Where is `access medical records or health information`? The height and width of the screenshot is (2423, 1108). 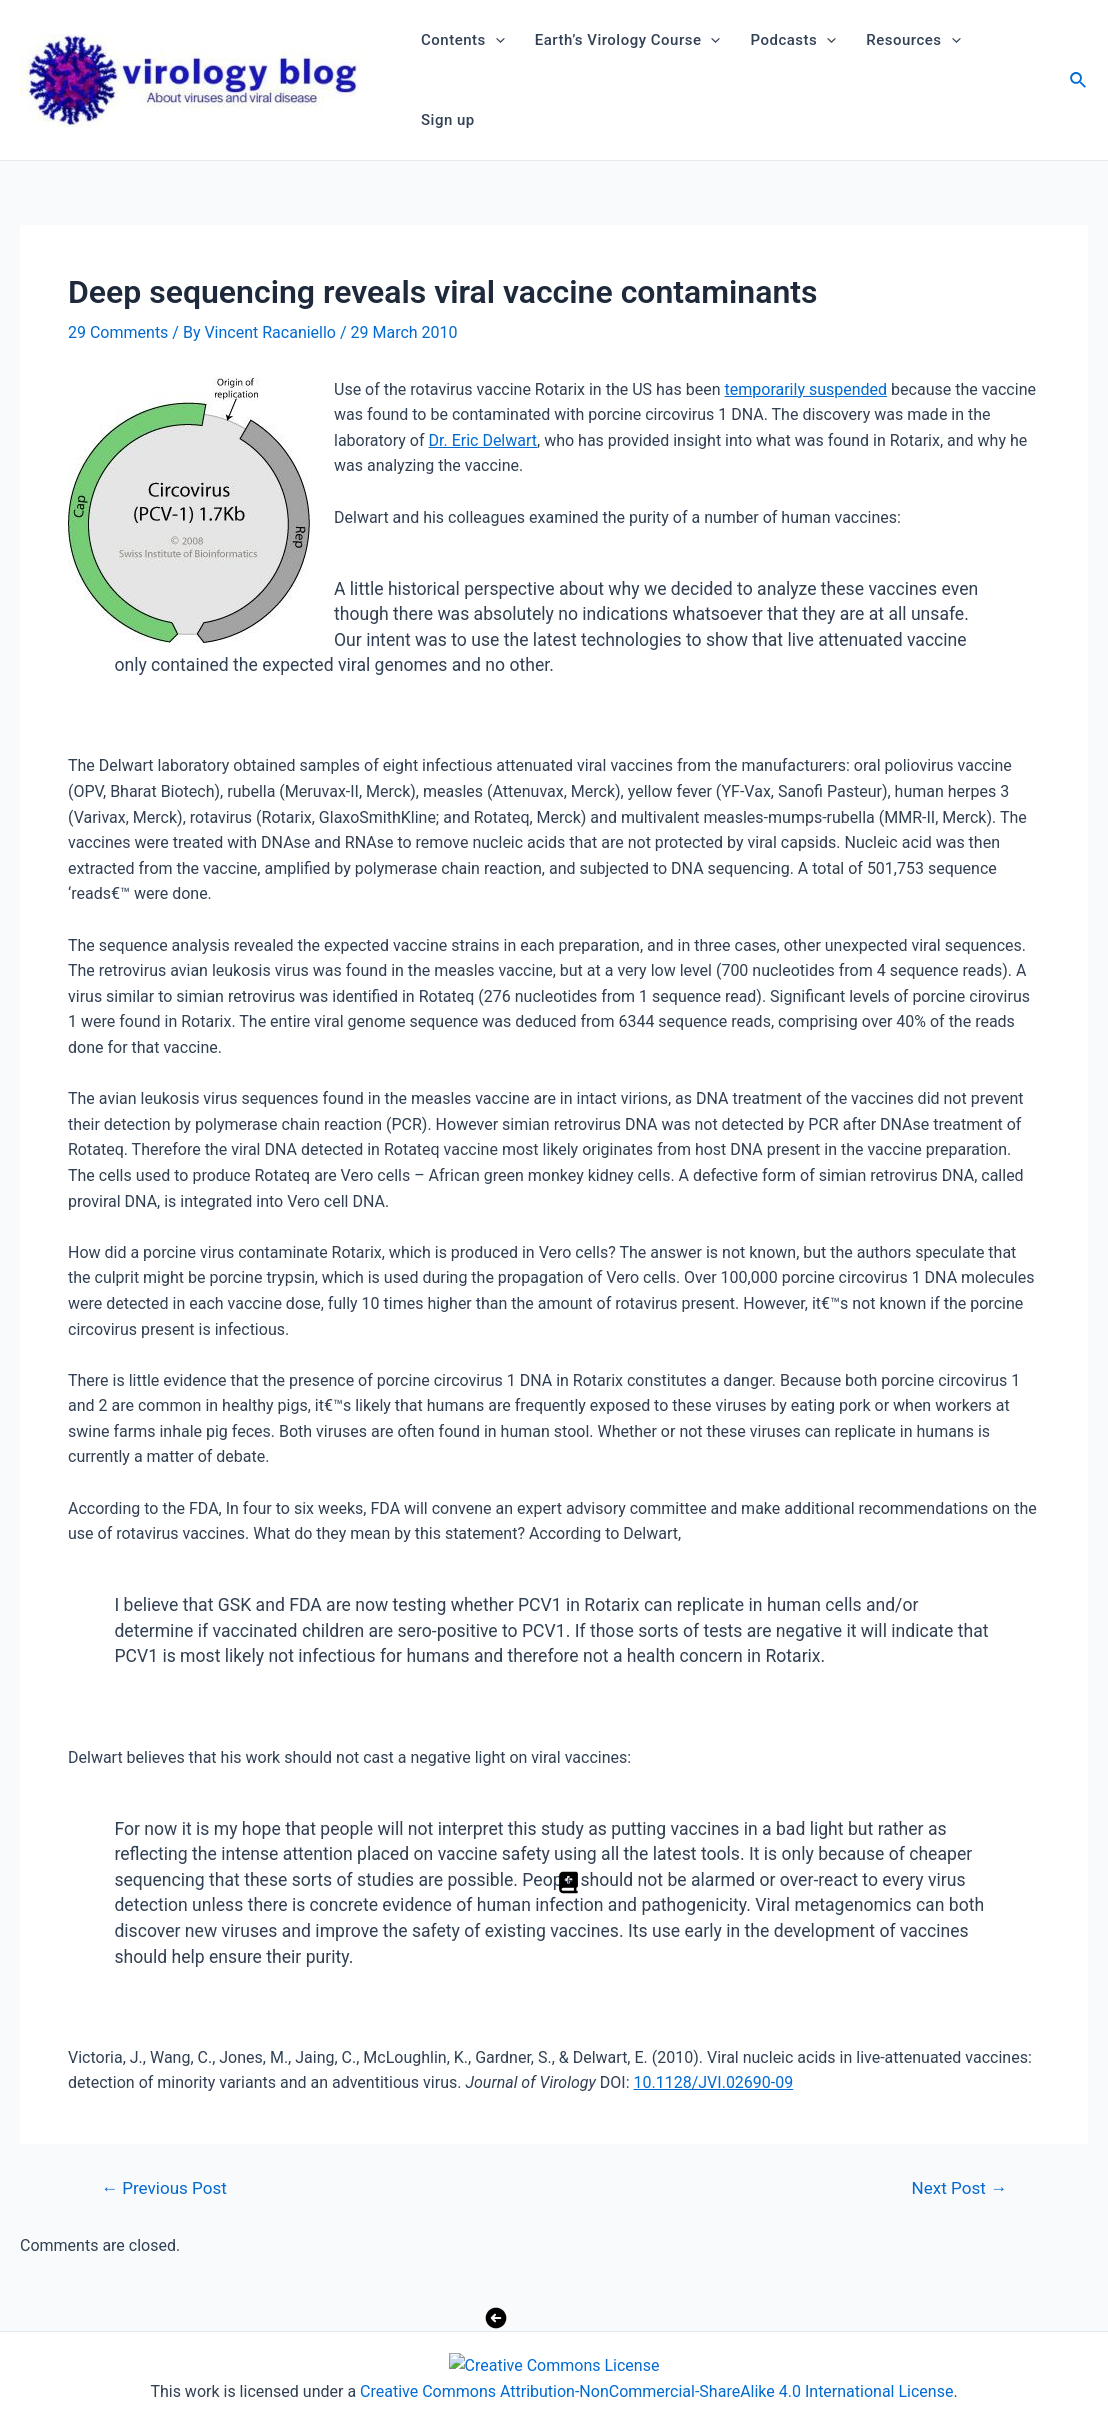
access medical records or health information is located at coordinates (568, 1882).